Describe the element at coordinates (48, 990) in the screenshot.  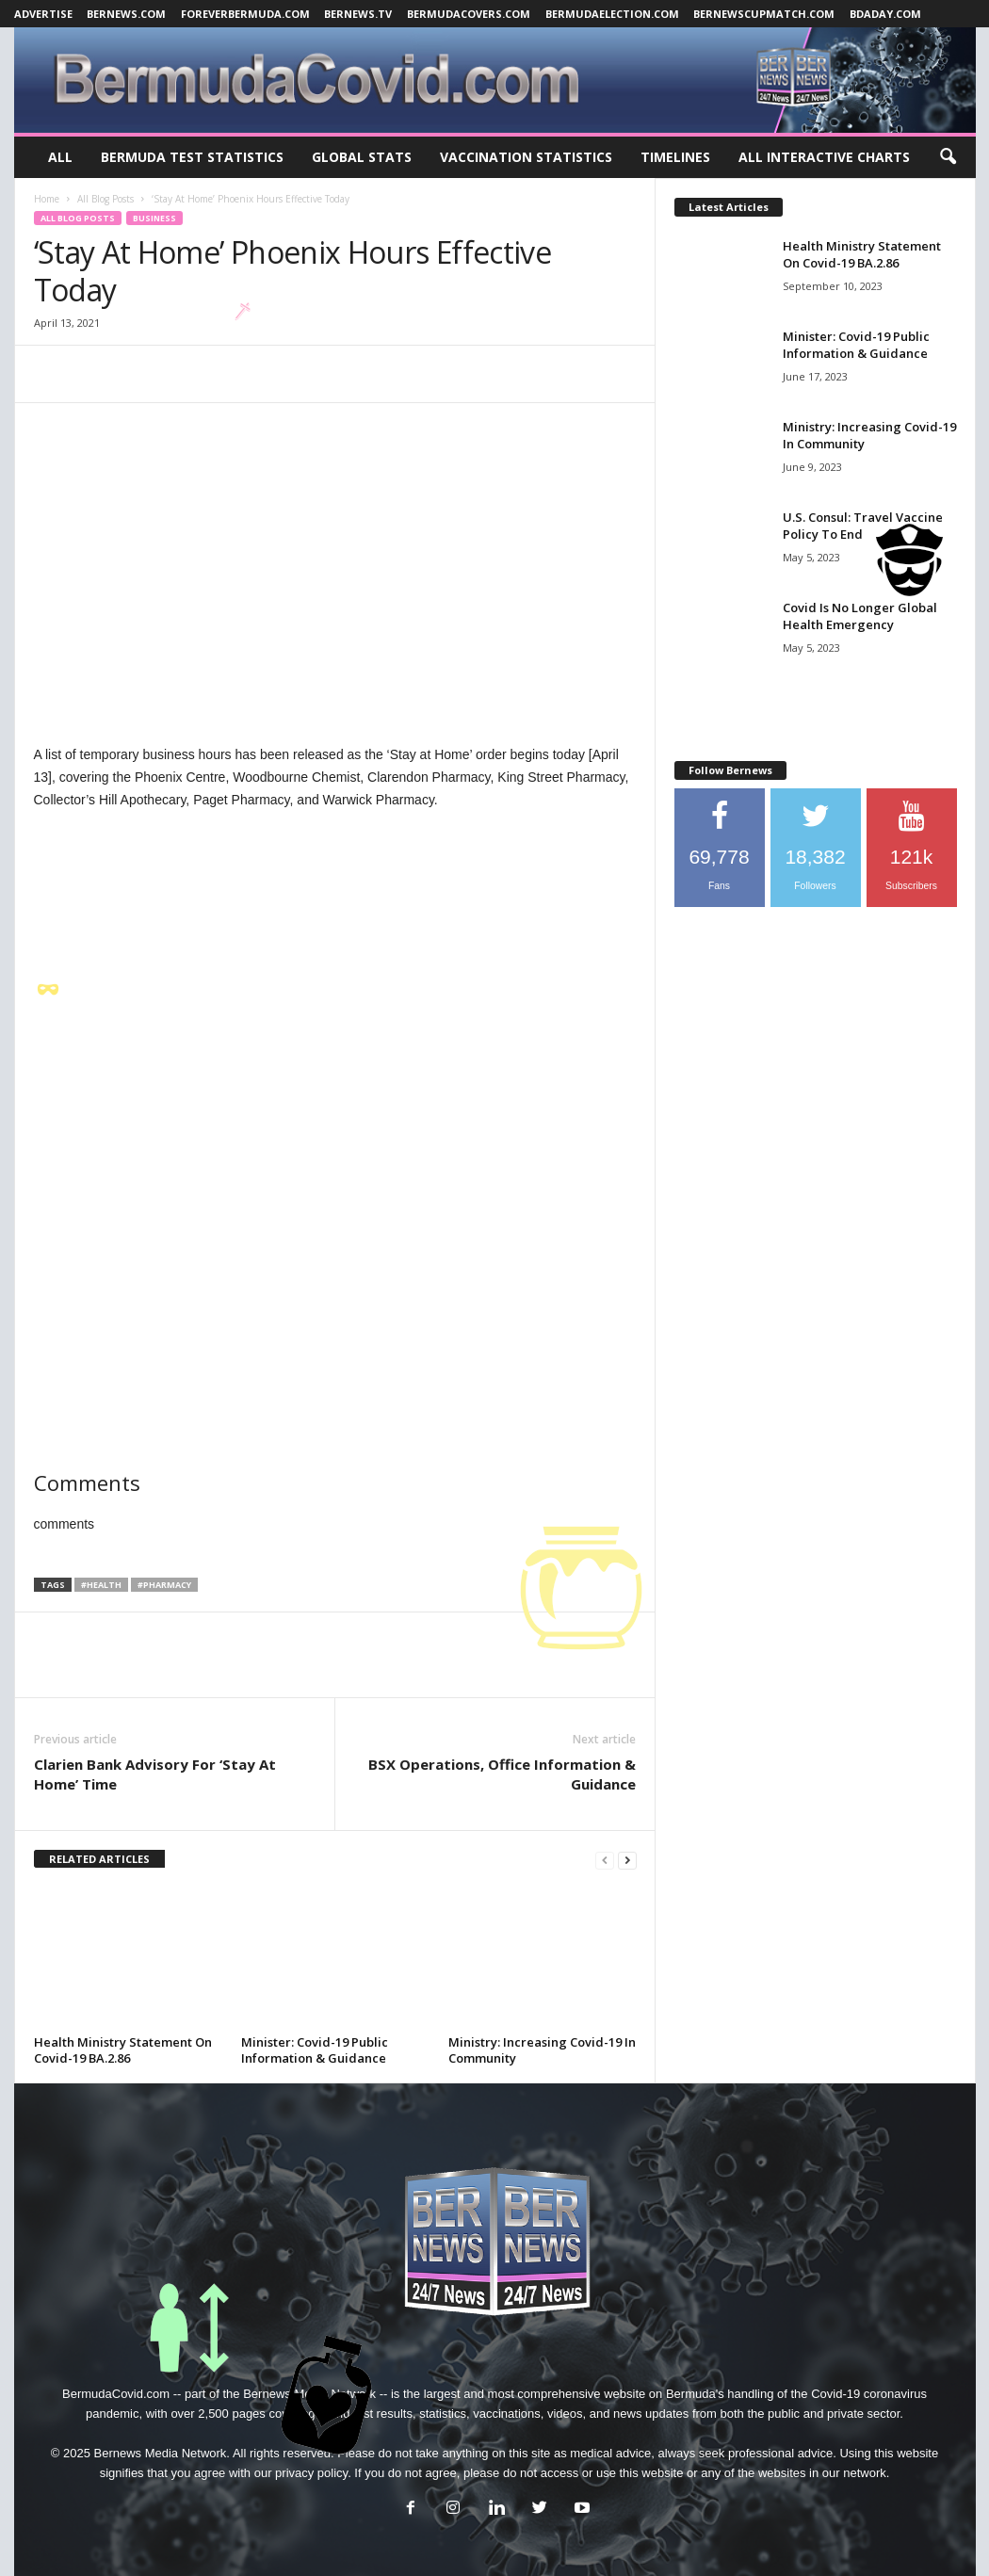
I see `enable incognito or private browsing mode` at that location.